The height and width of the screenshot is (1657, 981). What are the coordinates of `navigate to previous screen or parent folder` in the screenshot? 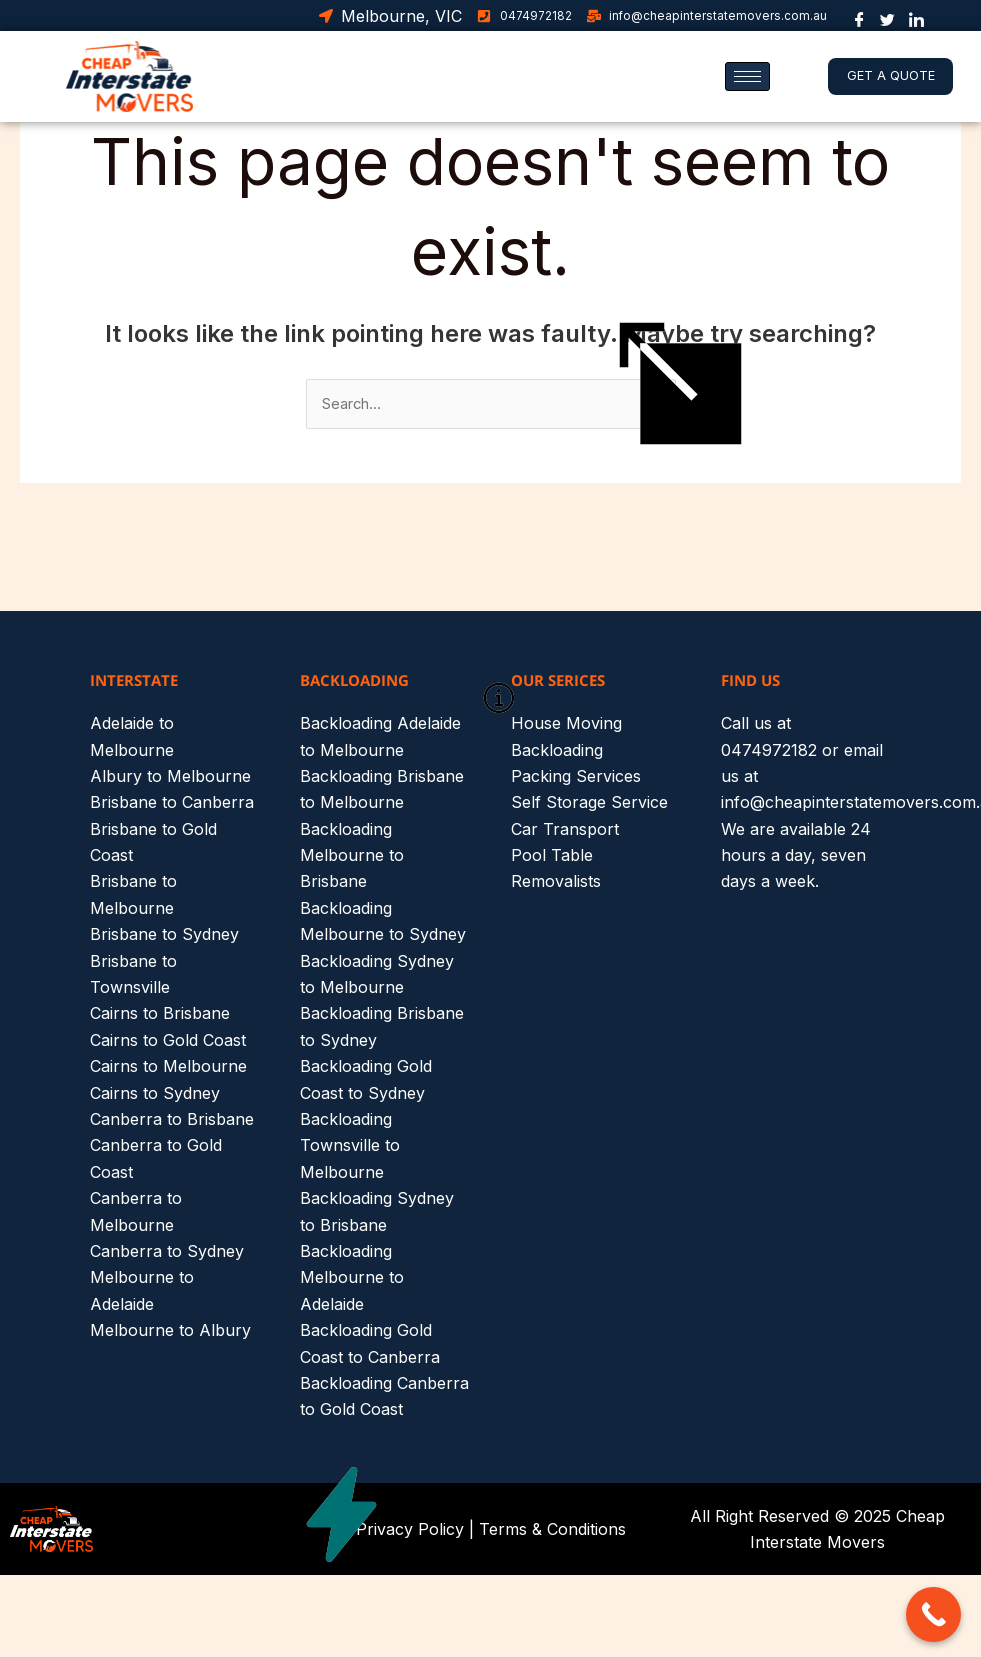 It's located at (680, 383).